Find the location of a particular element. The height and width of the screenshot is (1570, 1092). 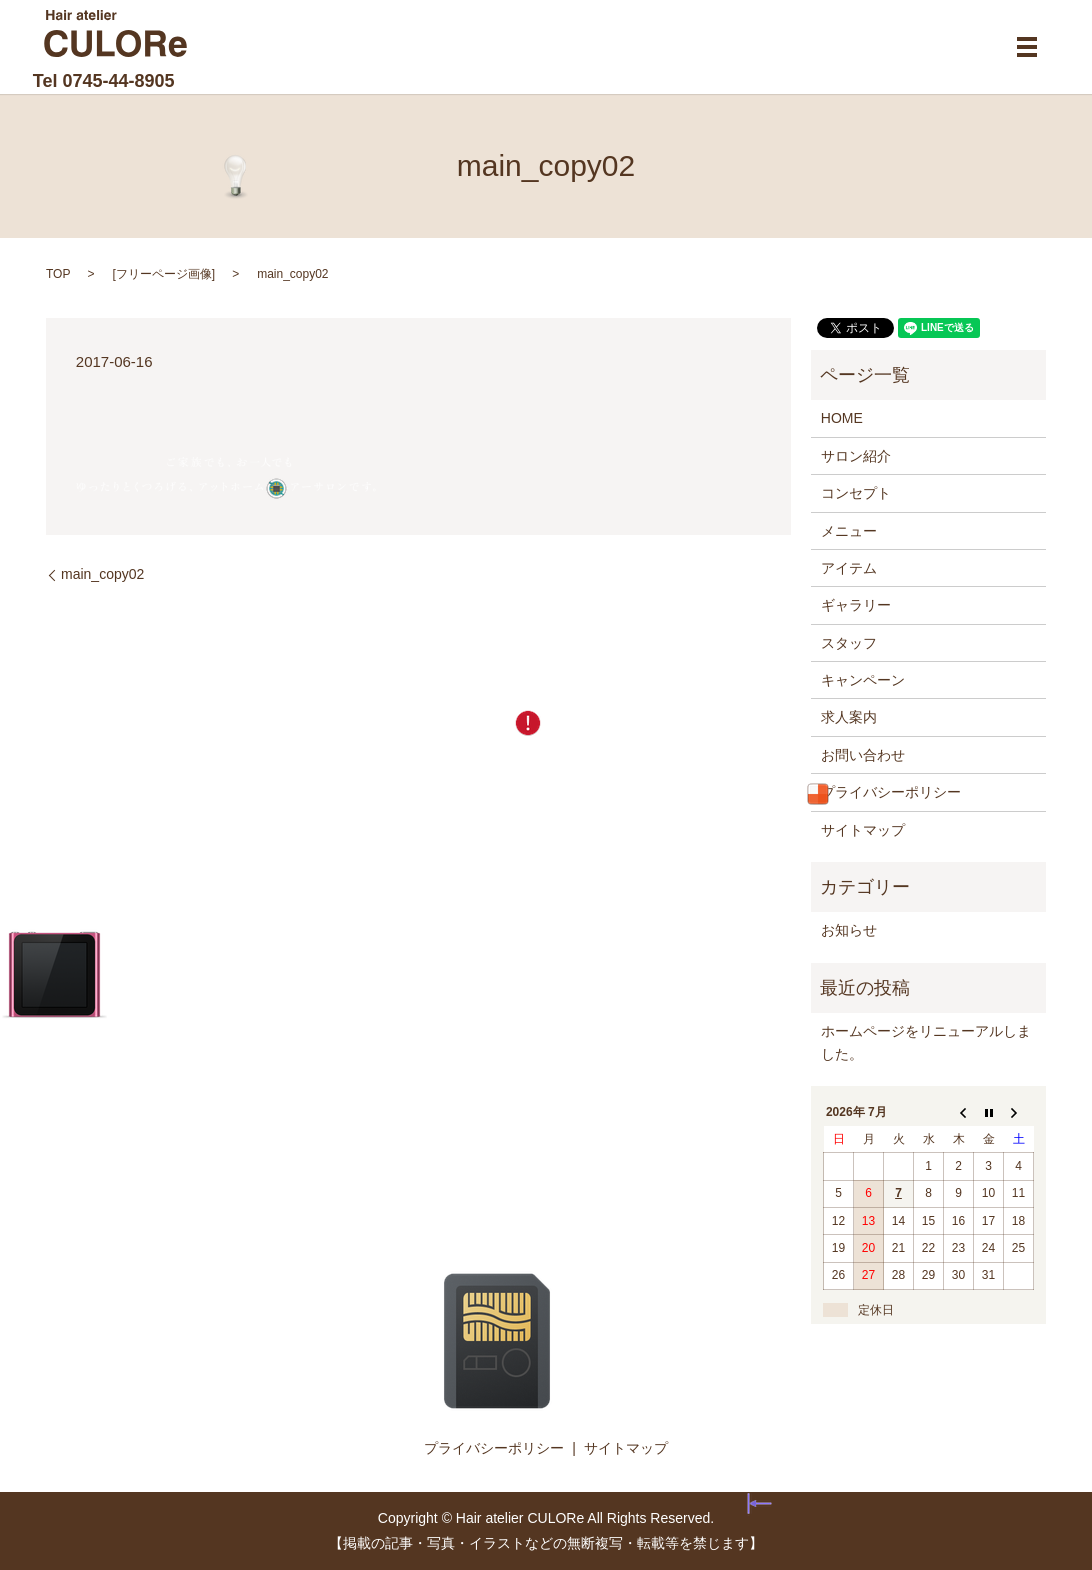

access flash memory or SD card storage is located at coordinates (497, 1341).